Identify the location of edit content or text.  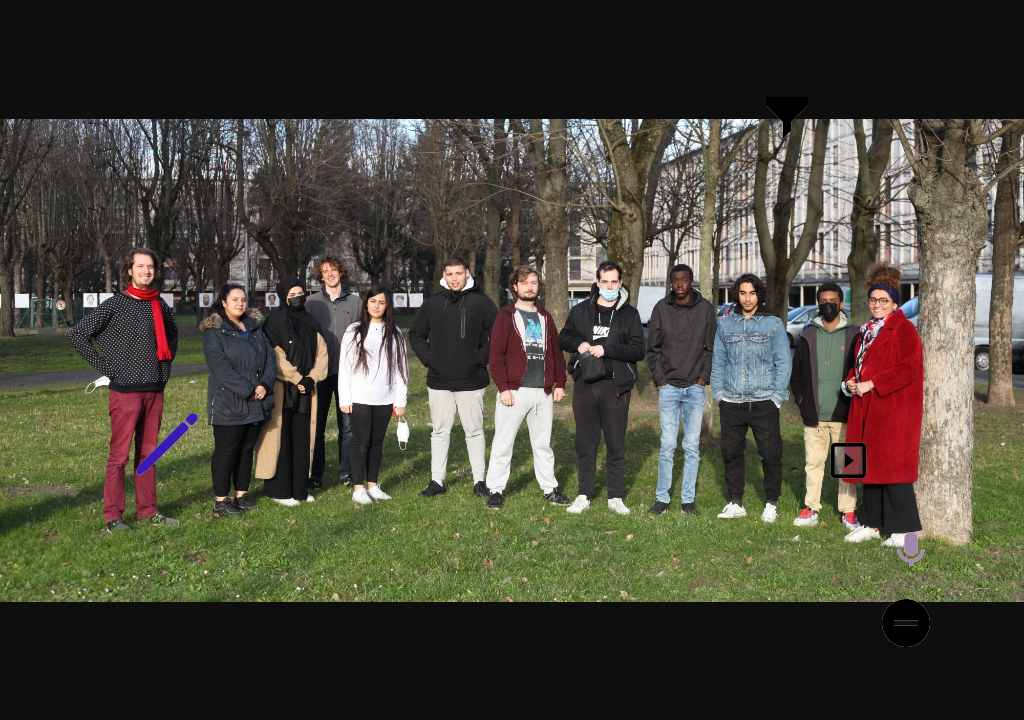
(167, 444).